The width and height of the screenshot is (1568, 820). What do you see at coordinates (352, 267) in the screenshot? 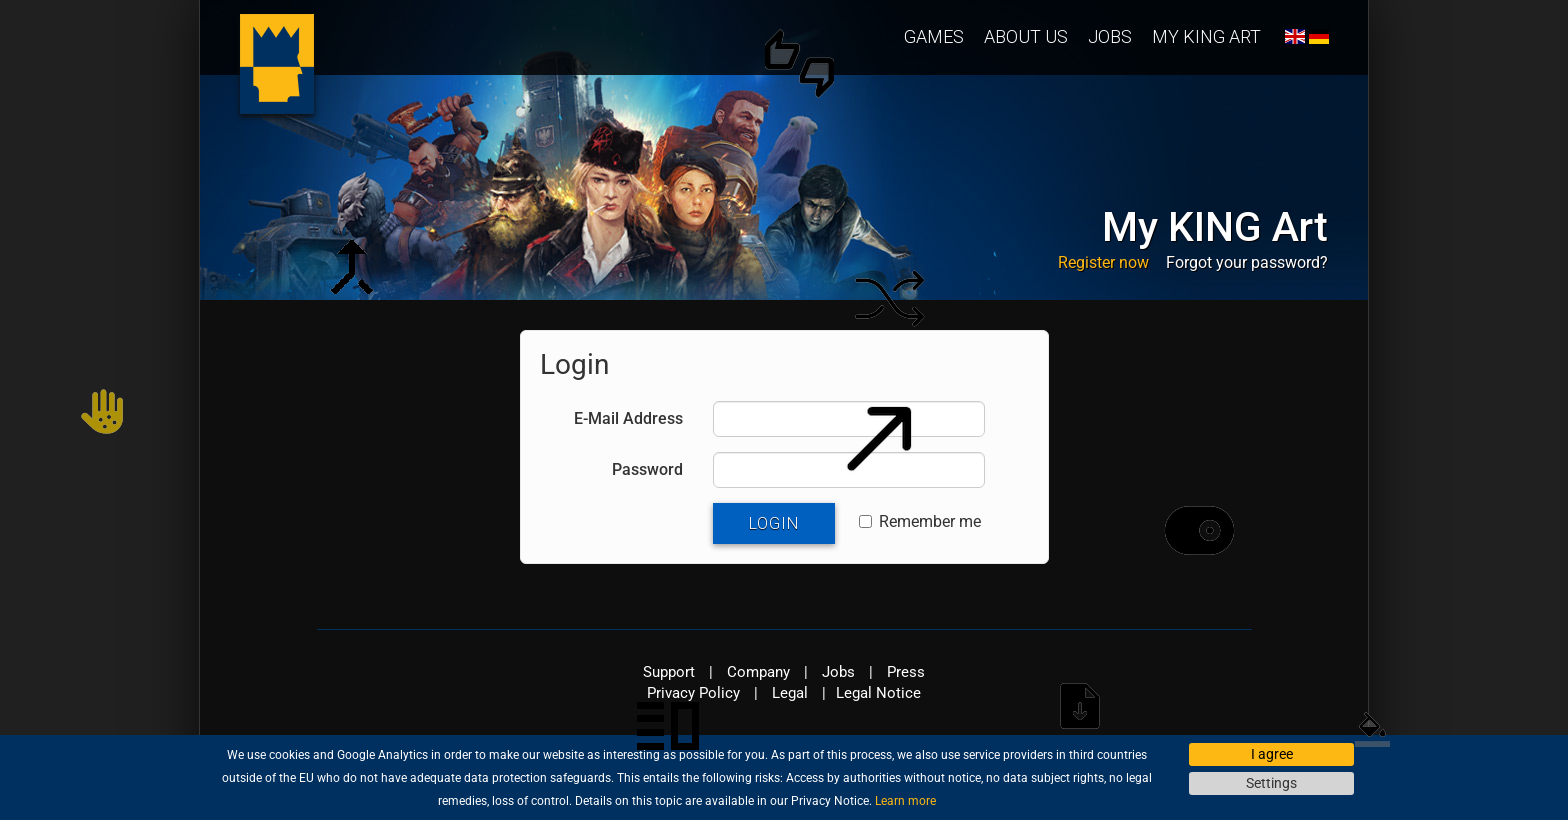
I see `merge branches or items together` at bounding box center [352, 267].